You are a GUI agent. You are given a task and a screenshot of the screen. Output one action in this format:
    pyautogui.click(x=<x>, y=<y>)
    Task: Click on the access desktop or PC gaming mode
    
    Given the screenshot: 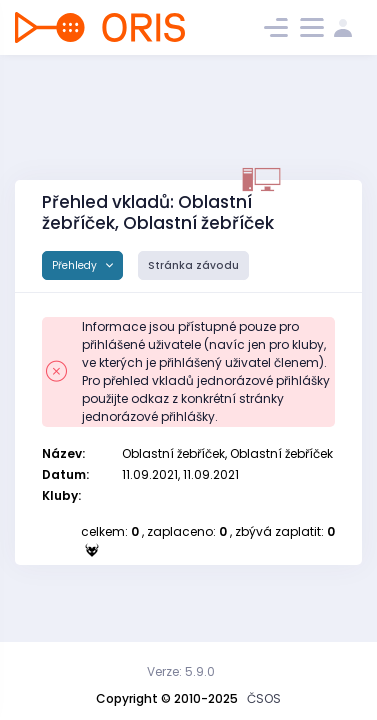 What is the action you would take?
    pyautogui.click(x=261, y=179)
    